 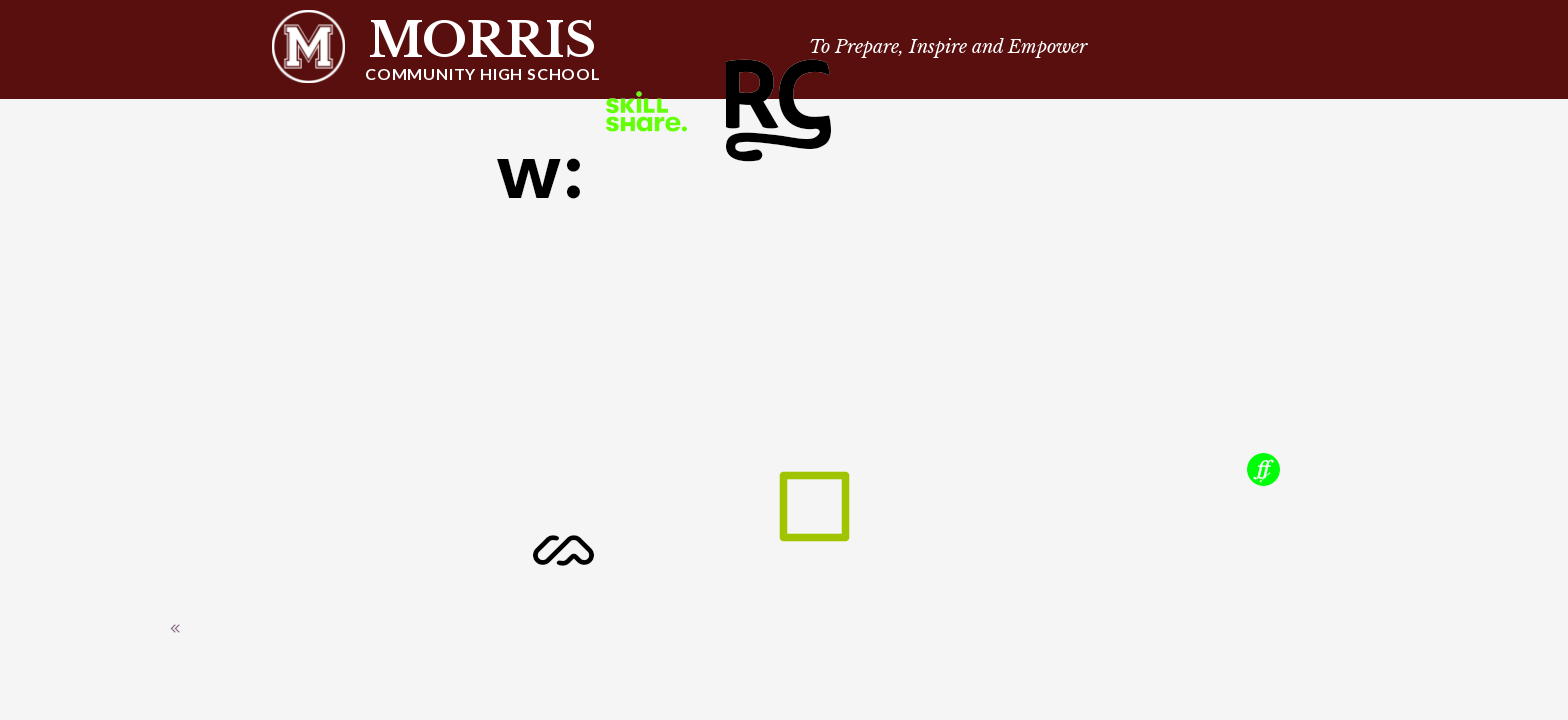 I want to click on maze user testing platform logo, so click(x=563, y=550).